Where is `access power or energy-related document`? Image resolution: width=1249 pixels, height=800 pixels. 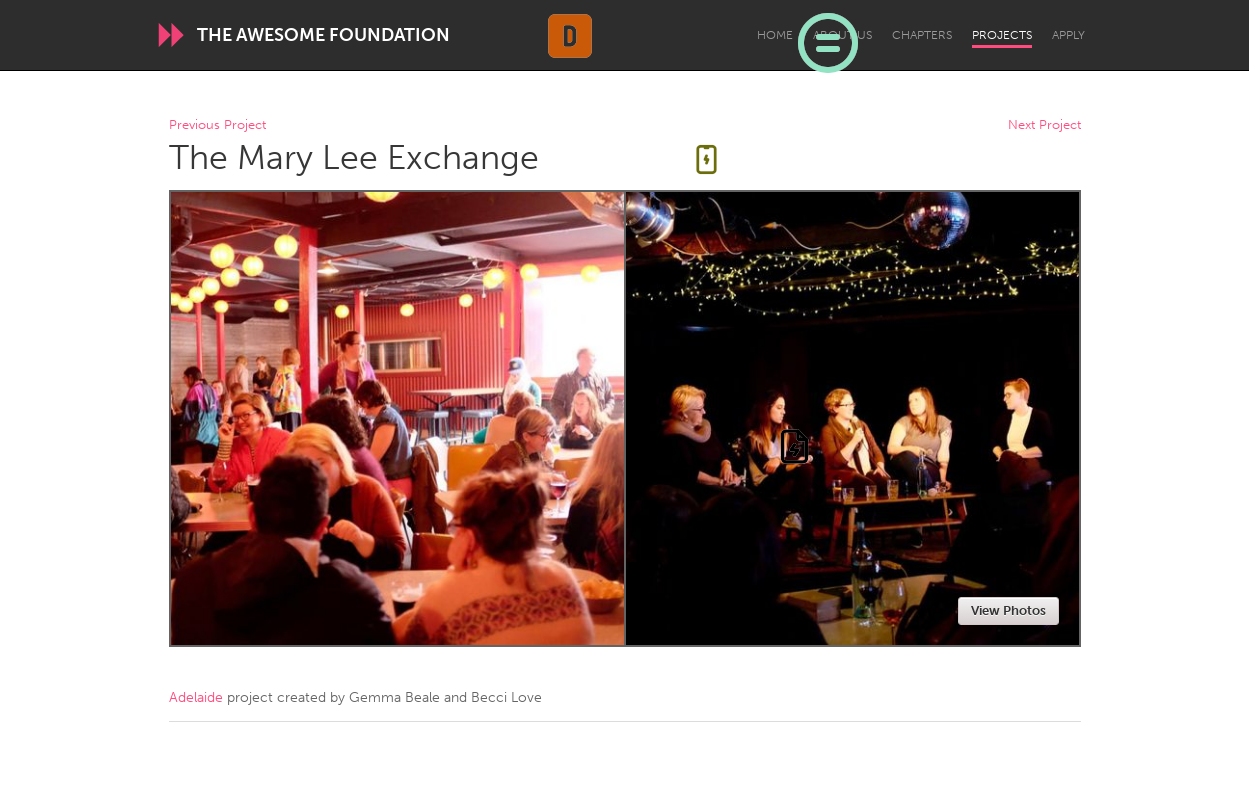
access power or energy-related document is located at coordinates (794, 446).